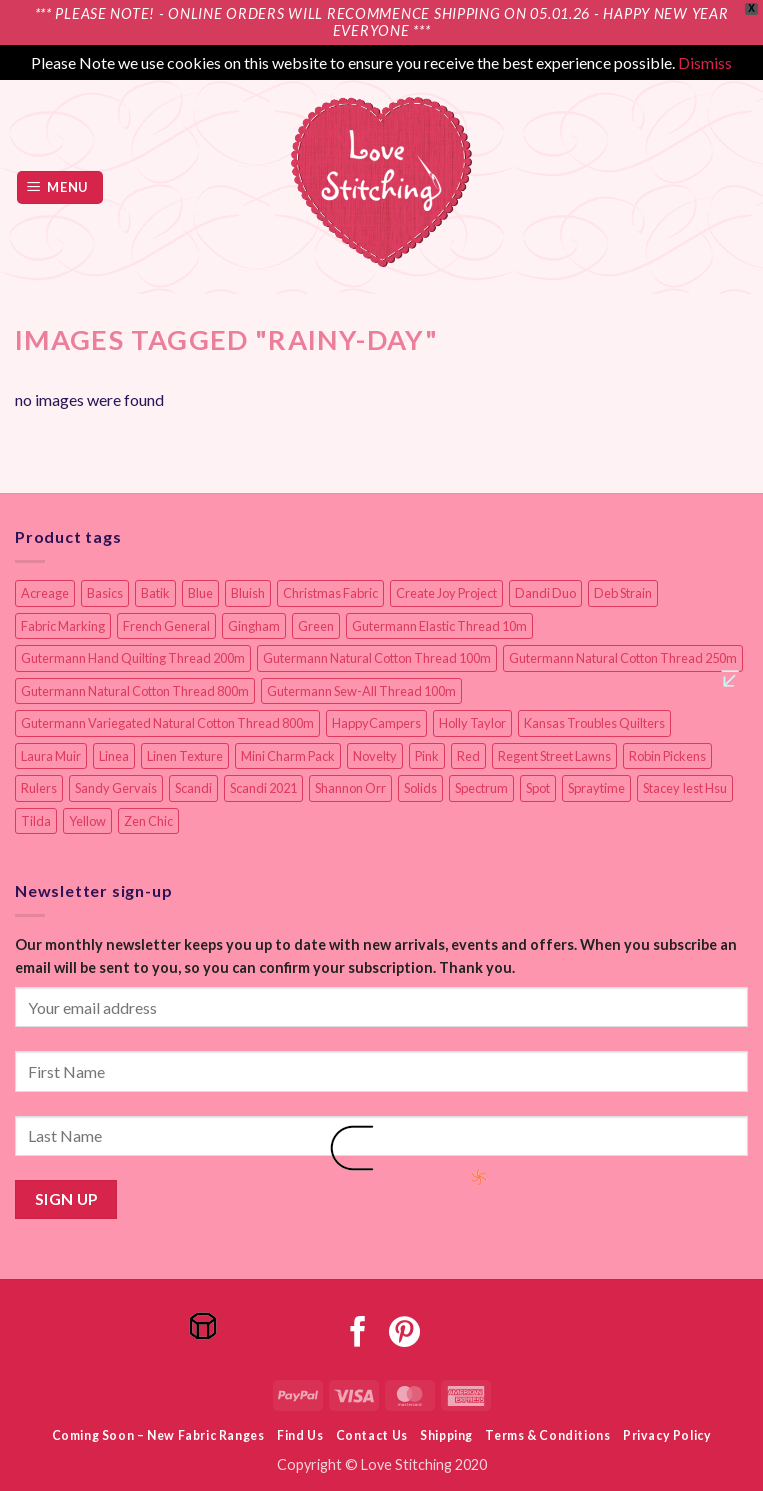 The width and height of the screenshot is (763, 1491). Describe the element at coordinates (479, 1177) in the screenshot. I see `access space or astronomy-themed content` at that location.